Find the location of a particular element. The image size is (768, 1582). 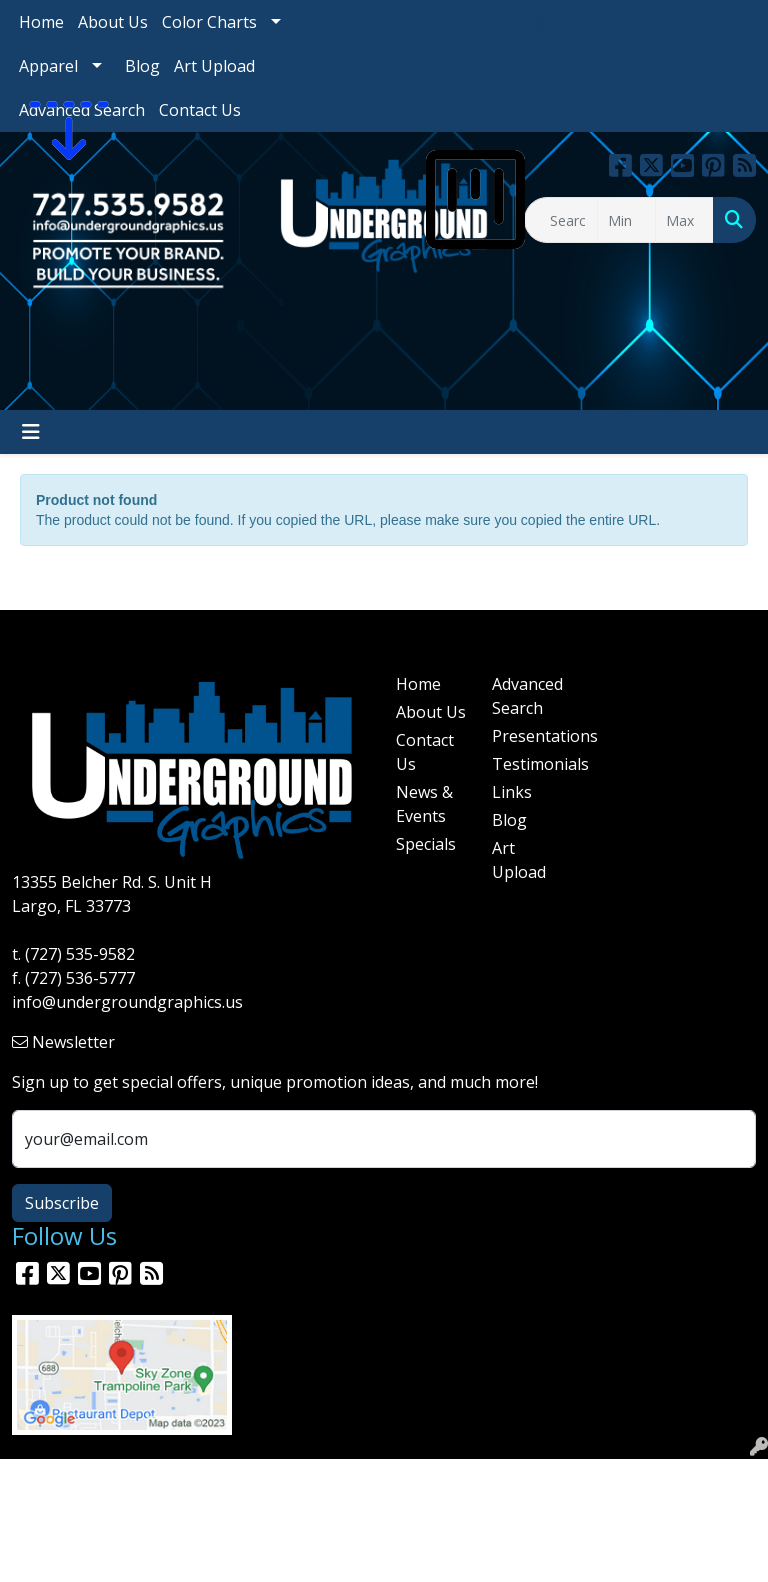

open project board or kanban view is located at coordinates (475, 199).